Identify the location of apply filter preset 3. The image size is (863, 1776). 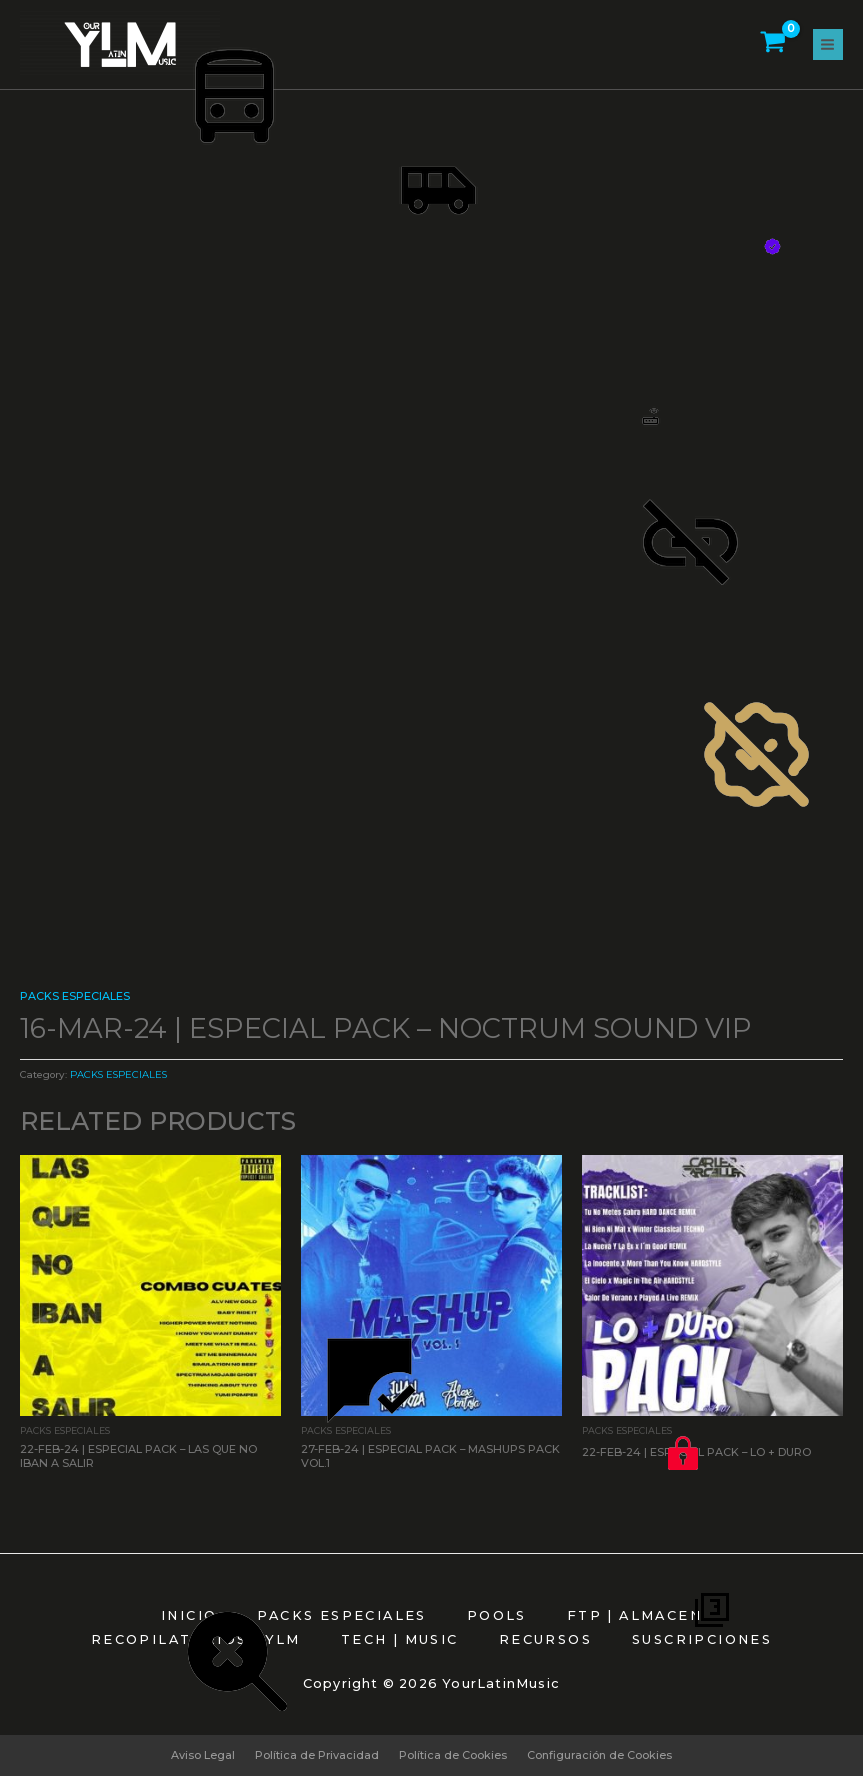
(712, 1610).